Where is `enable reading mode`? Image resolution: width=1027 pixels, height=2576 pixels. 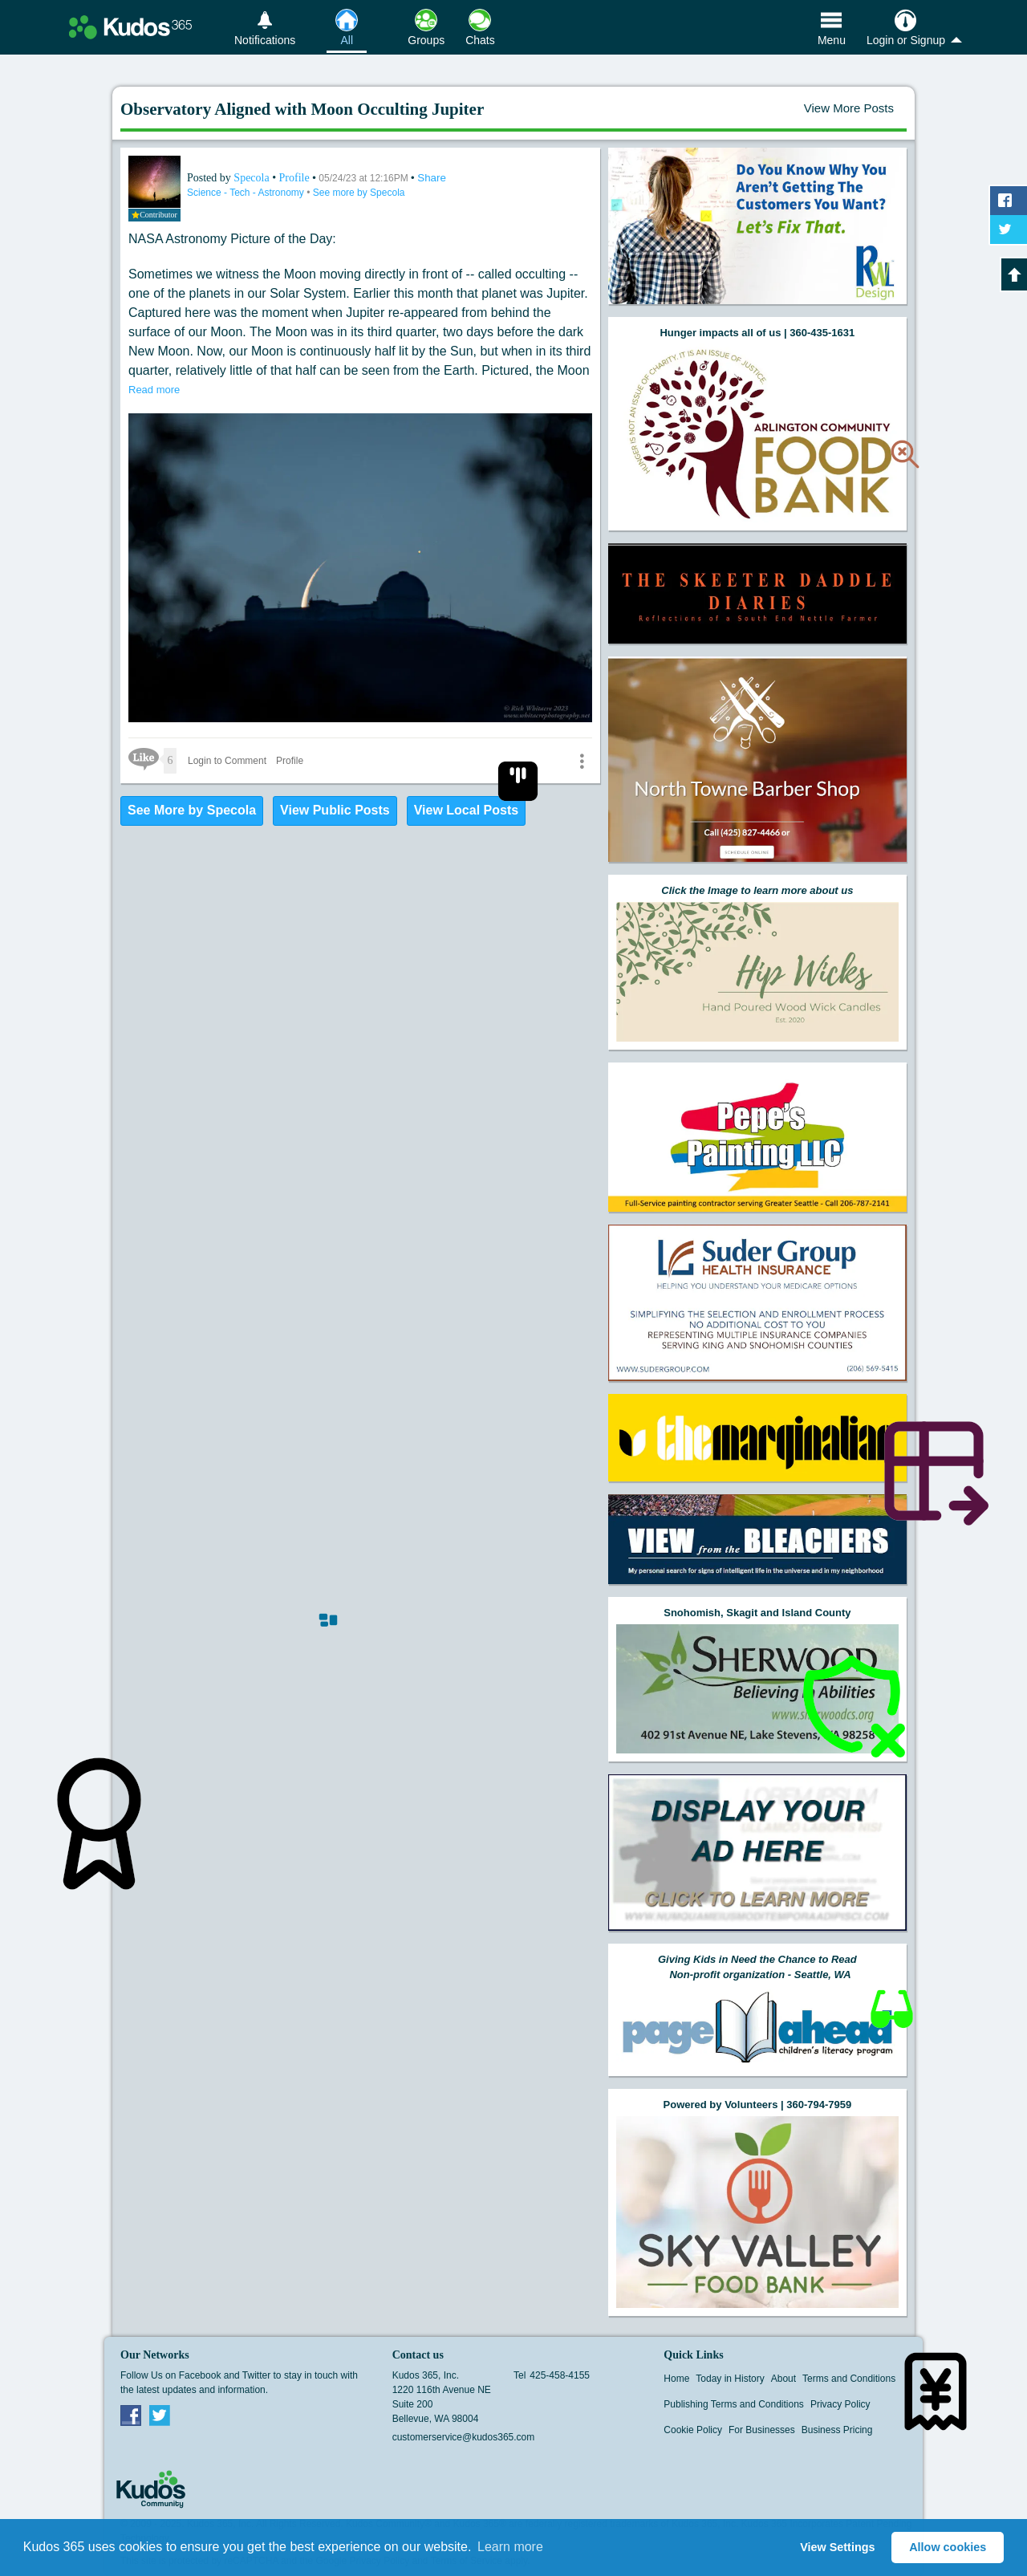
enable reading mode is located at coordinates (891, 2009).